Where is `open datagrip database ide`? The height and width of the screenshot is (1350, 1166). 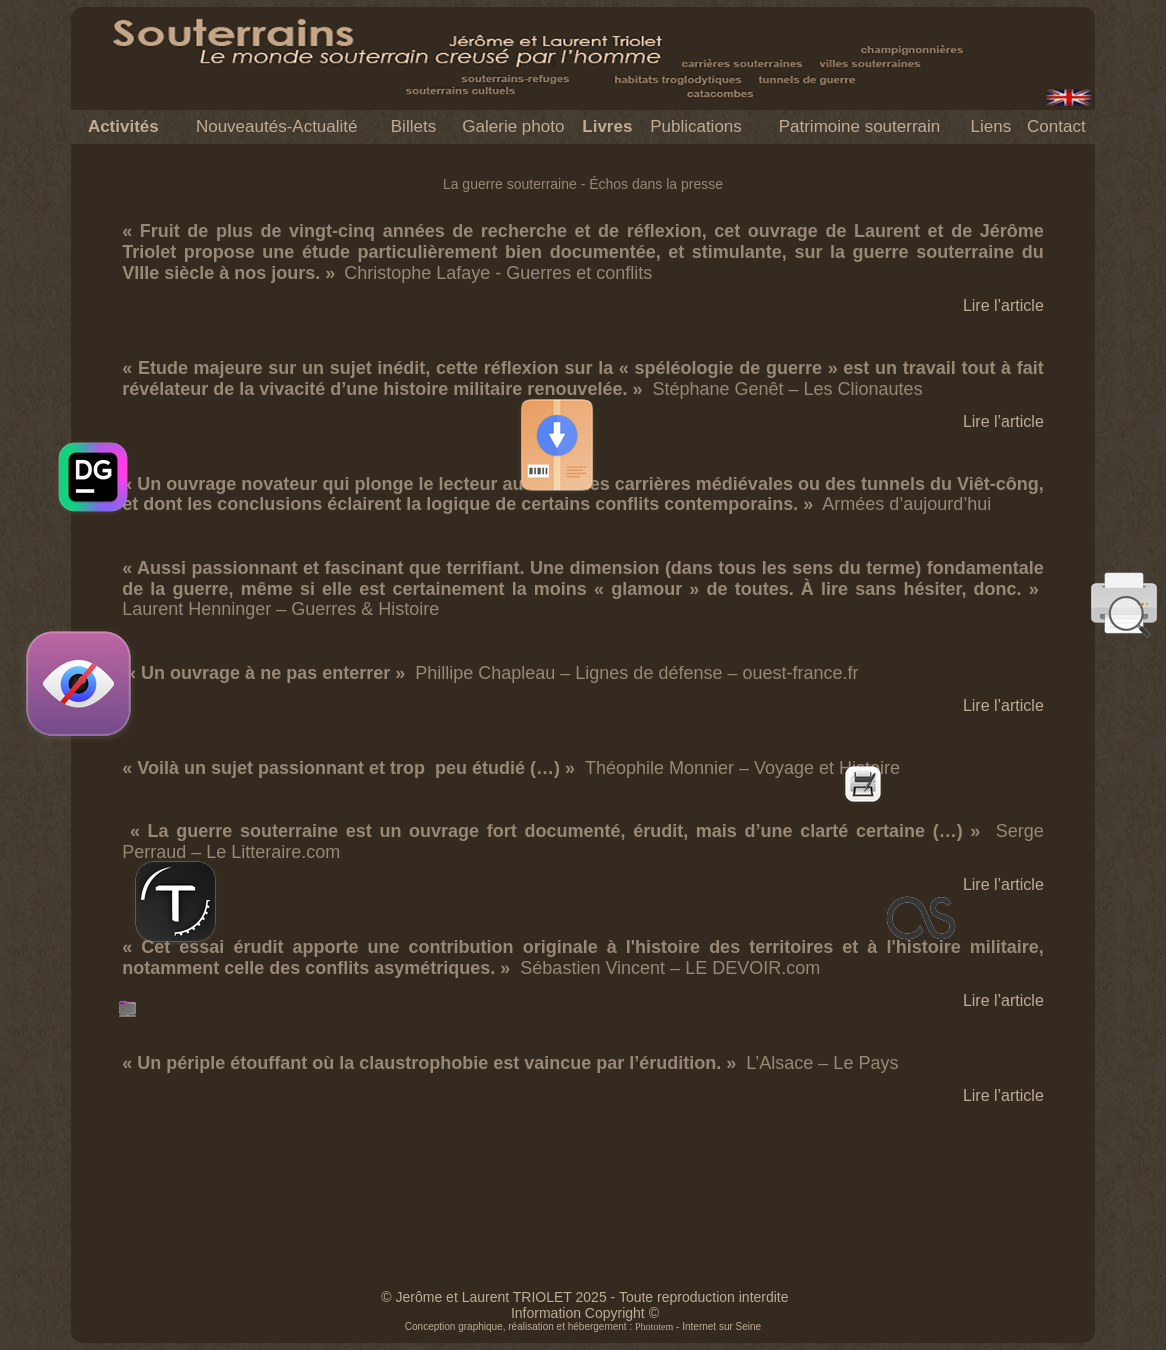
open datagrip database ide is located at coordinates (93, 477).